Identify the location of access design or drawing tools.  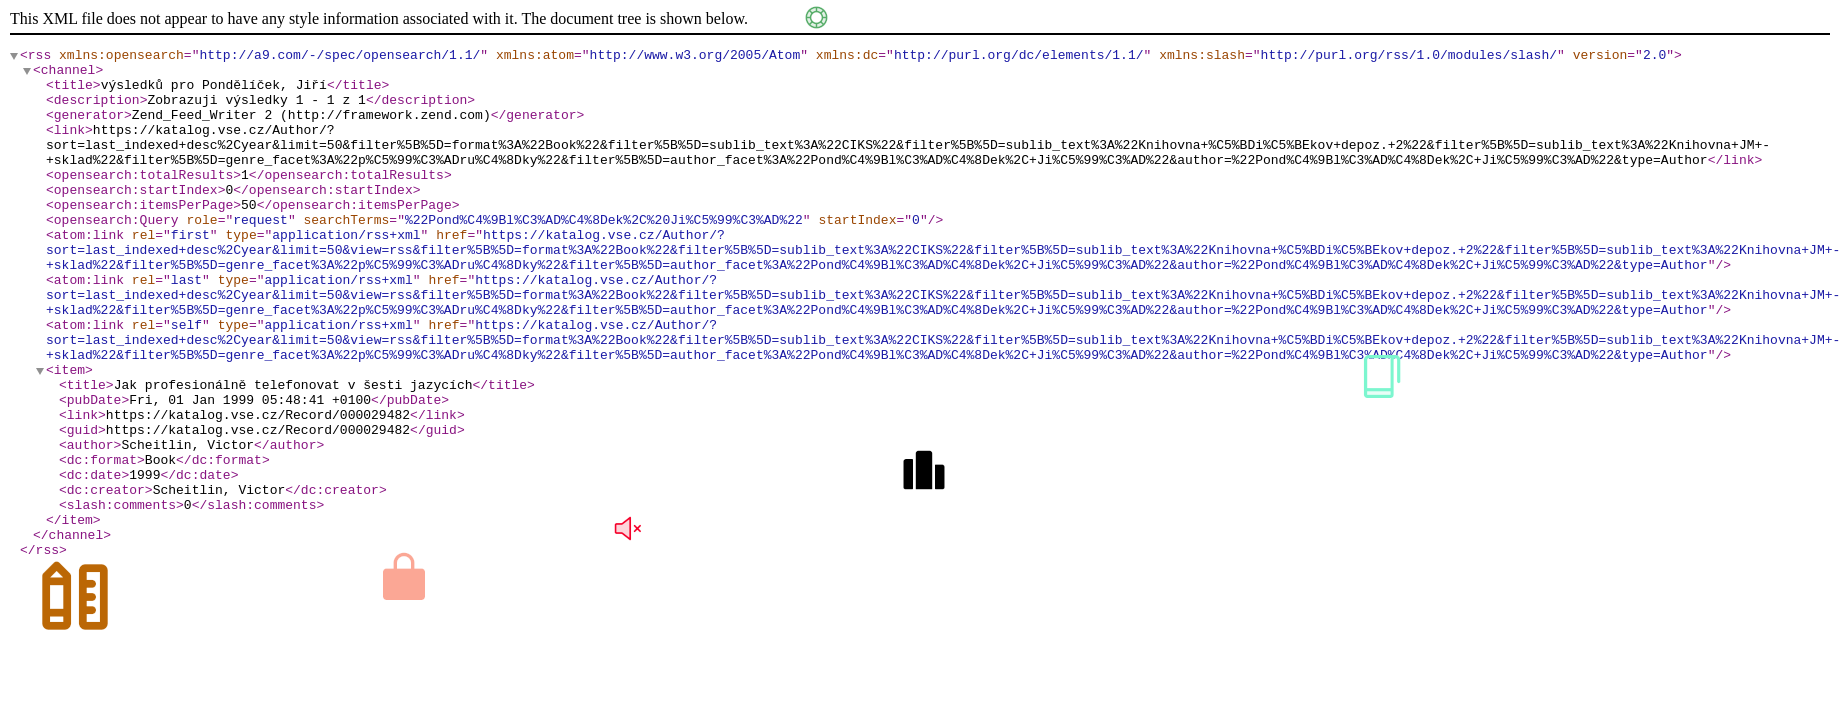
(75, 597).